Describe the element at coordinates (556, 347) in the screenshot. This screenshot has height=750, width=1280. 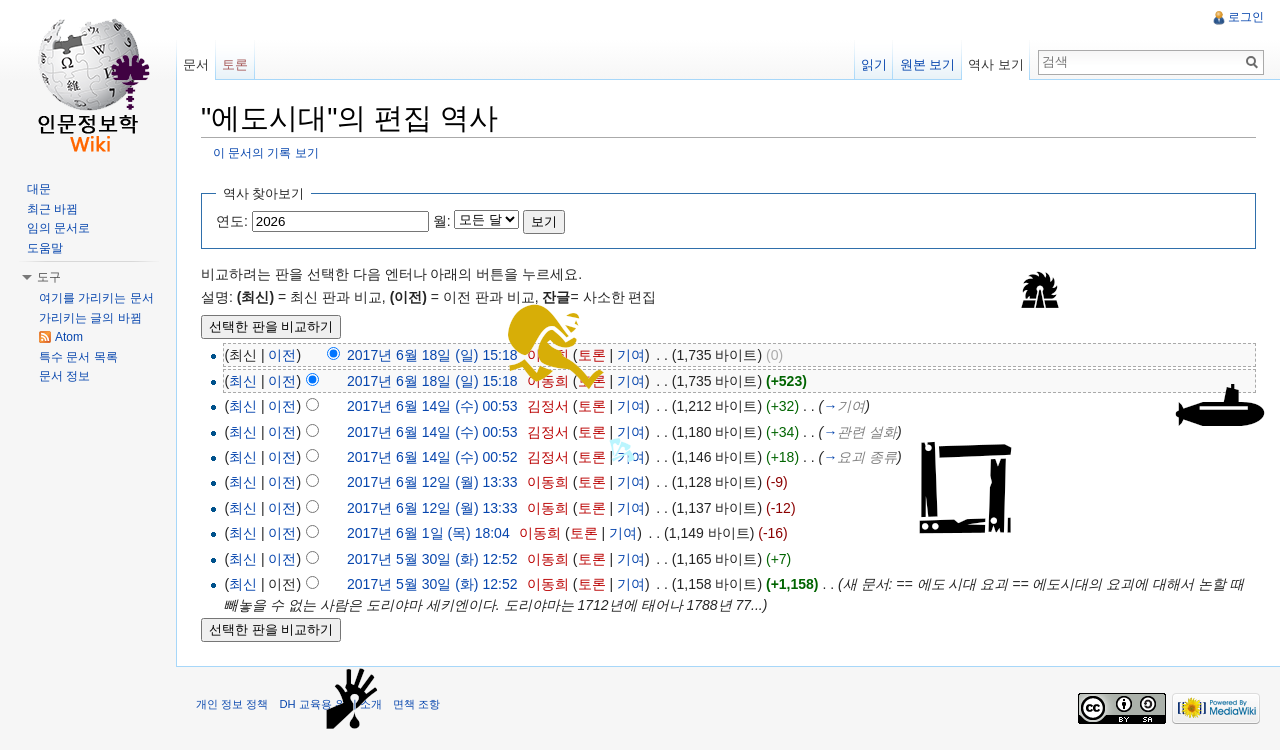
I see `indicates a thief or robbery event in a game` at that location.